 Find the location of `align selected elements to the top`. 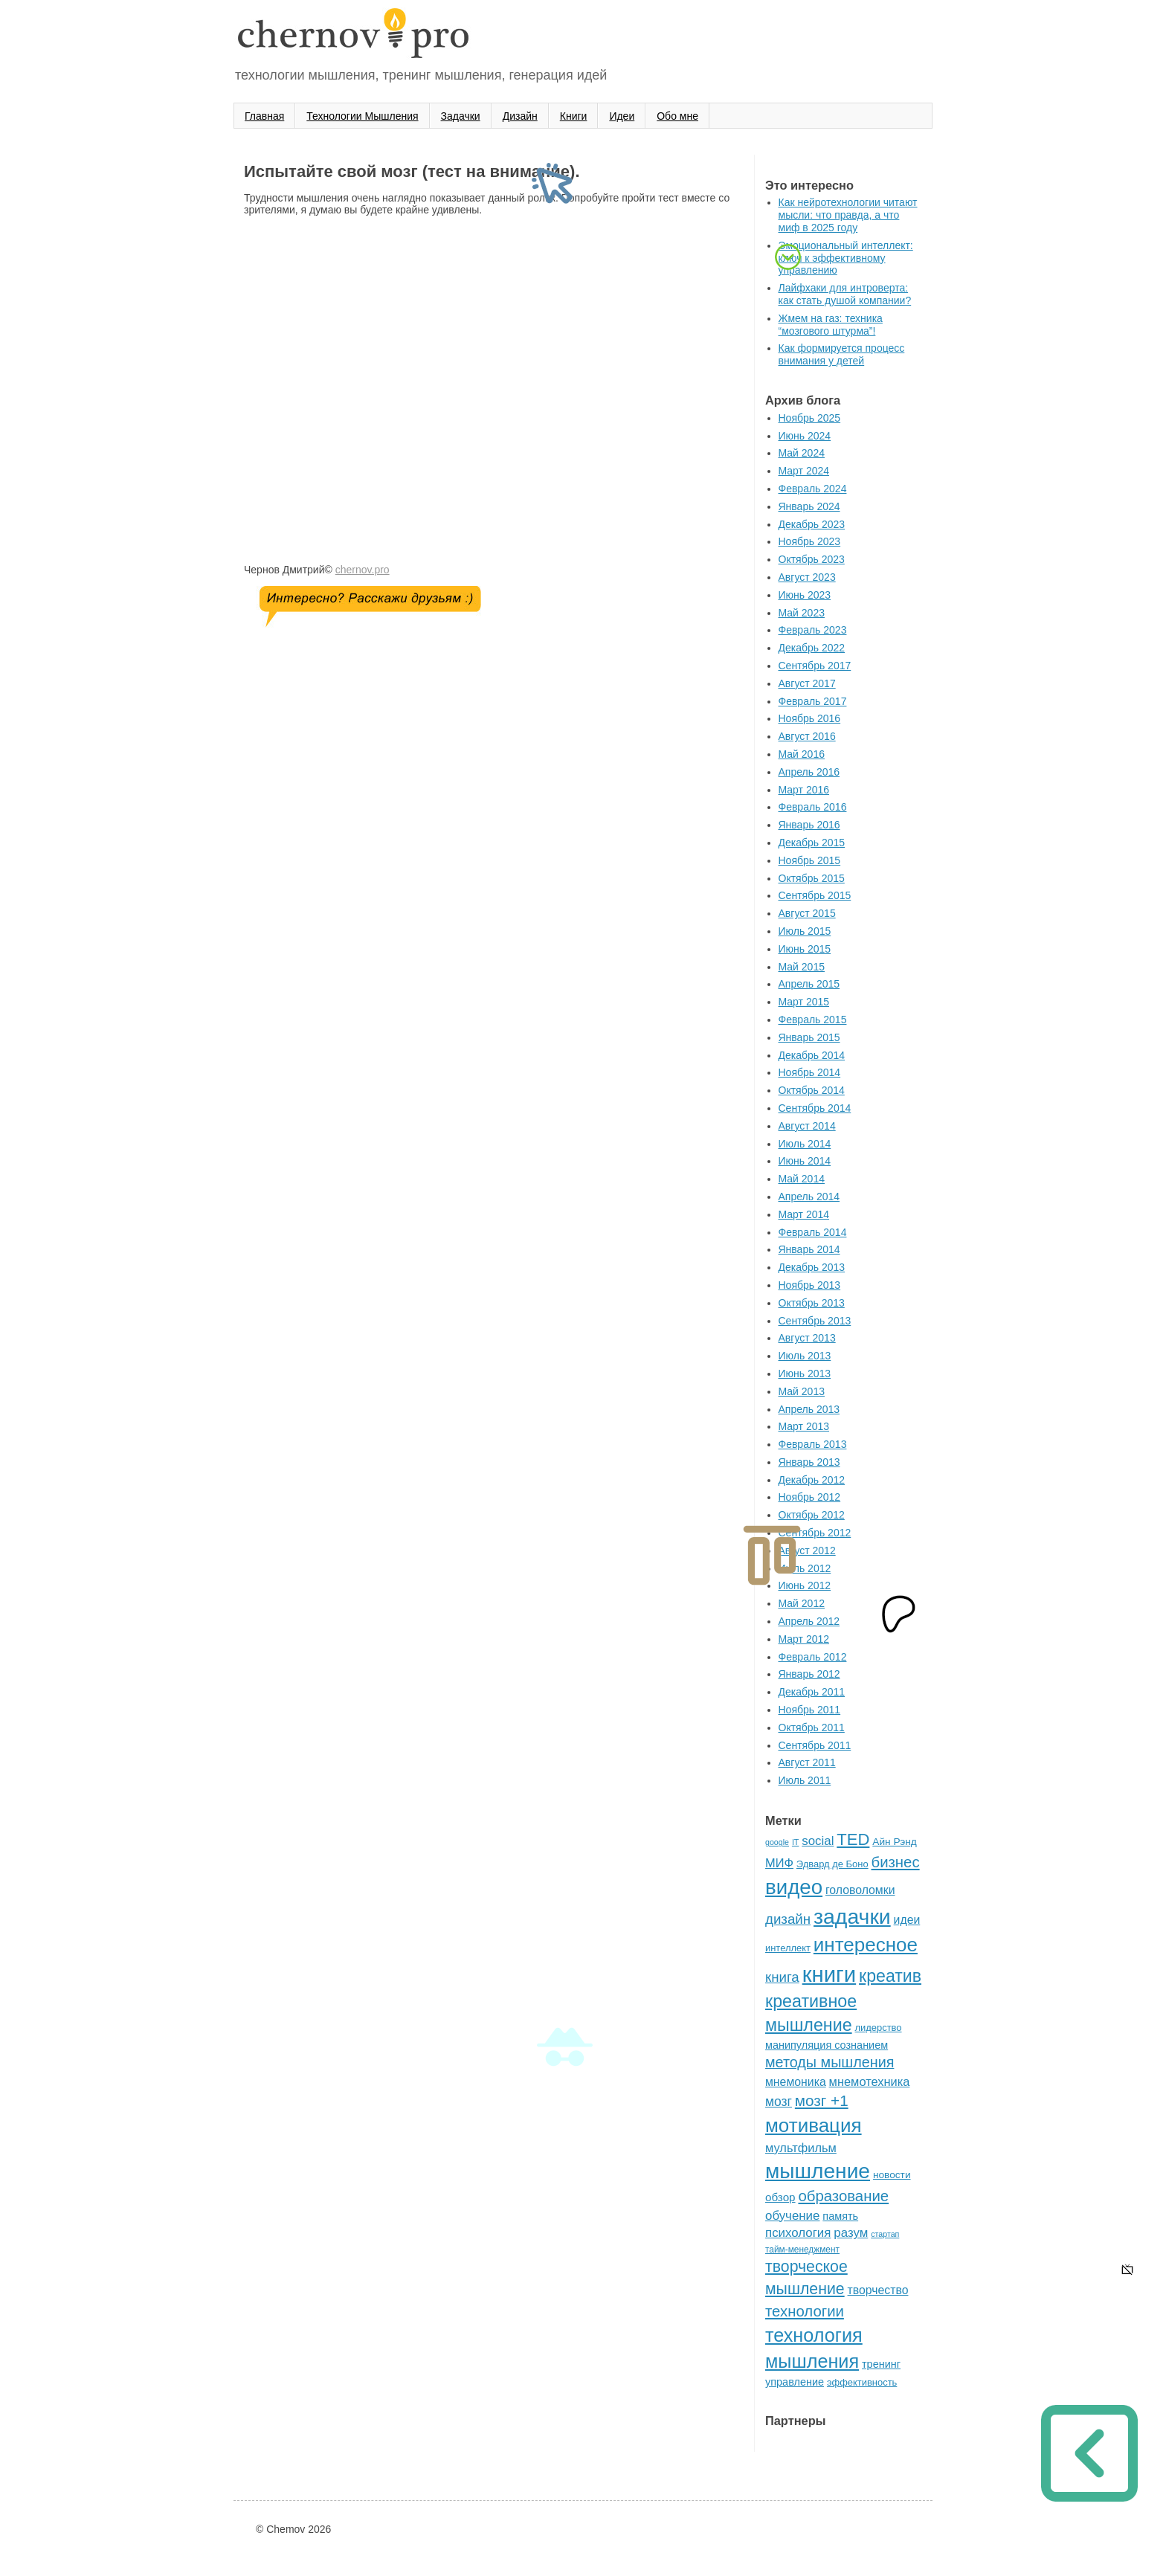

align selected elements to the top is located at coordinates (772, 1554).